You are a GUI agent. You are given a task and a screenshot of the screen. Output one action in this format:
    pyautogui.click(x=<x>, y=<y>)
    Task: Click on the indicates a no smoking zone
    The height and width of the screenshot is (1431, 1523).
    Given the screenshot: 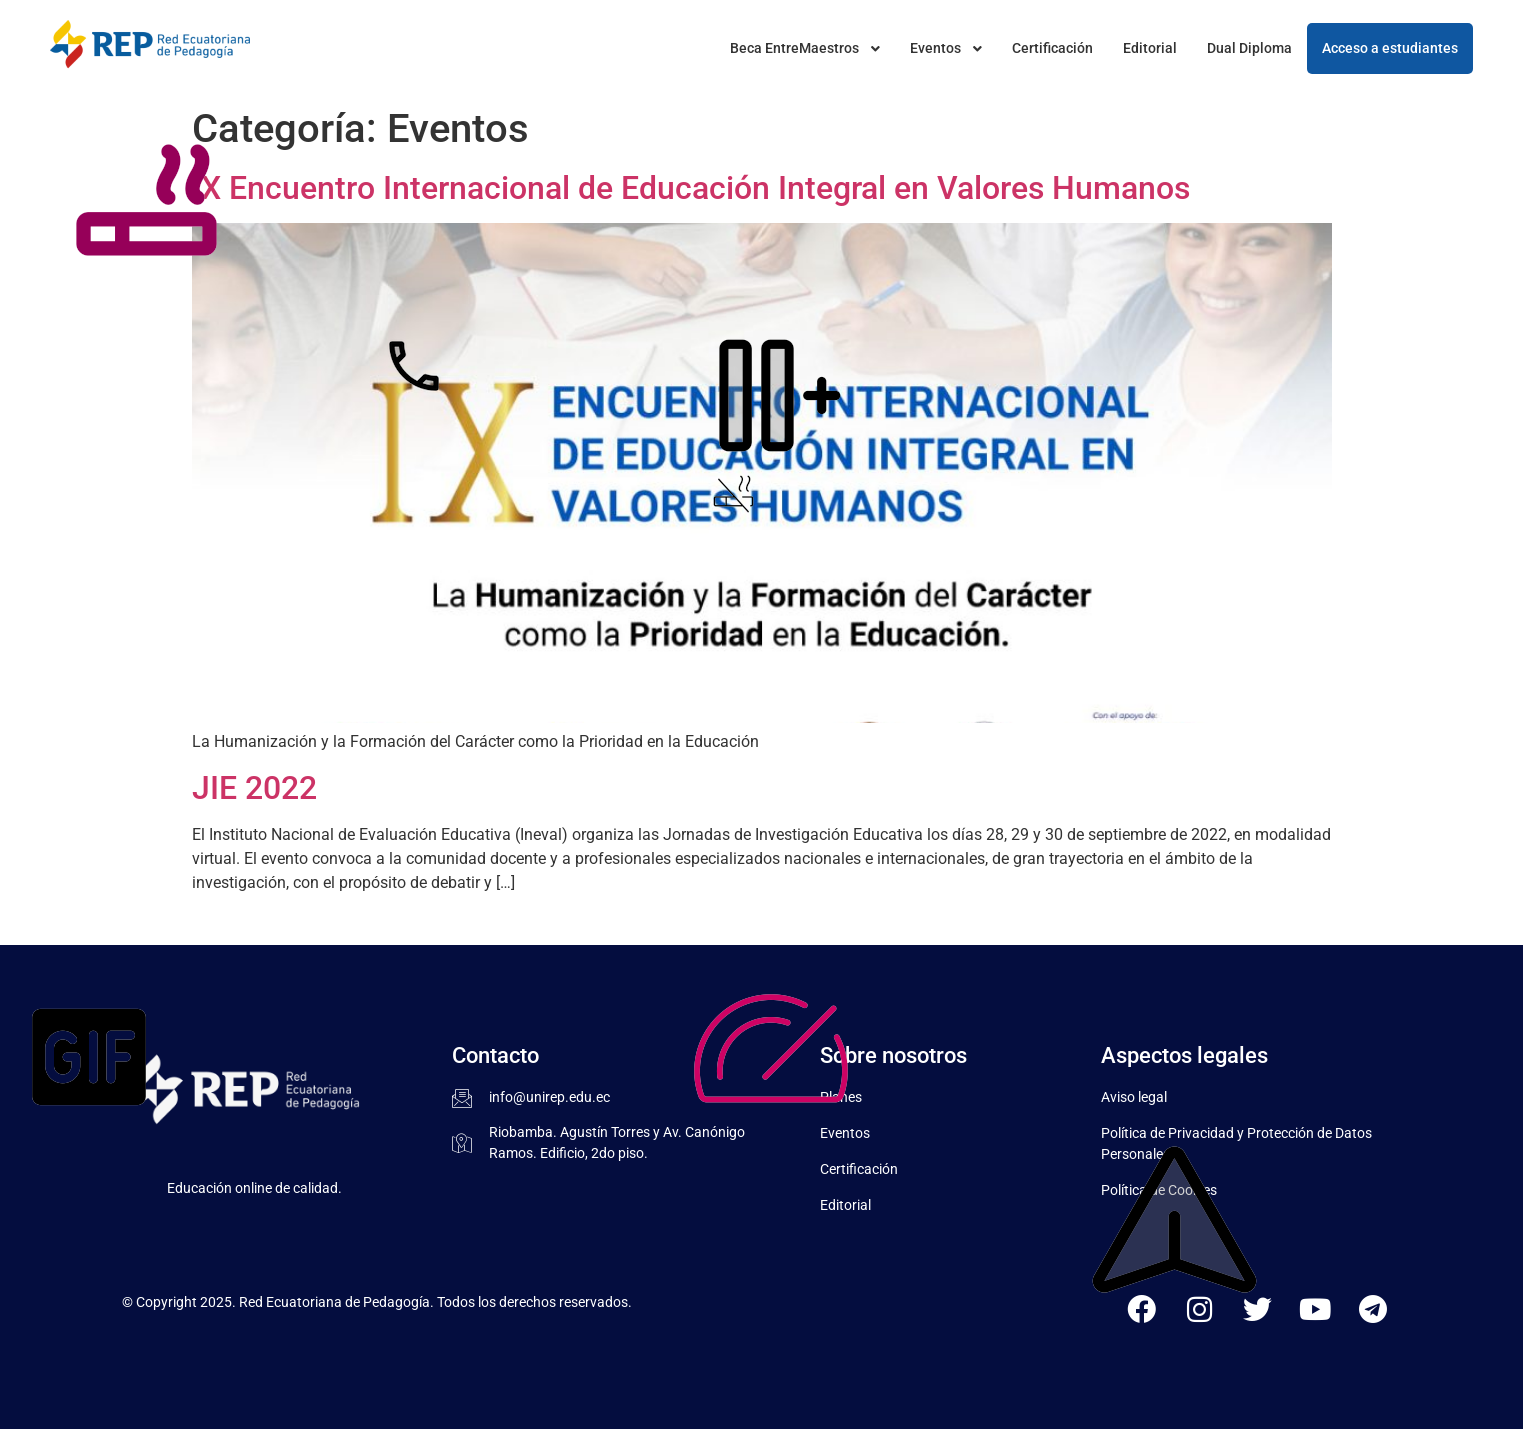 What is the action you would take?
    pyautogui.click(x=733, y=495)
    